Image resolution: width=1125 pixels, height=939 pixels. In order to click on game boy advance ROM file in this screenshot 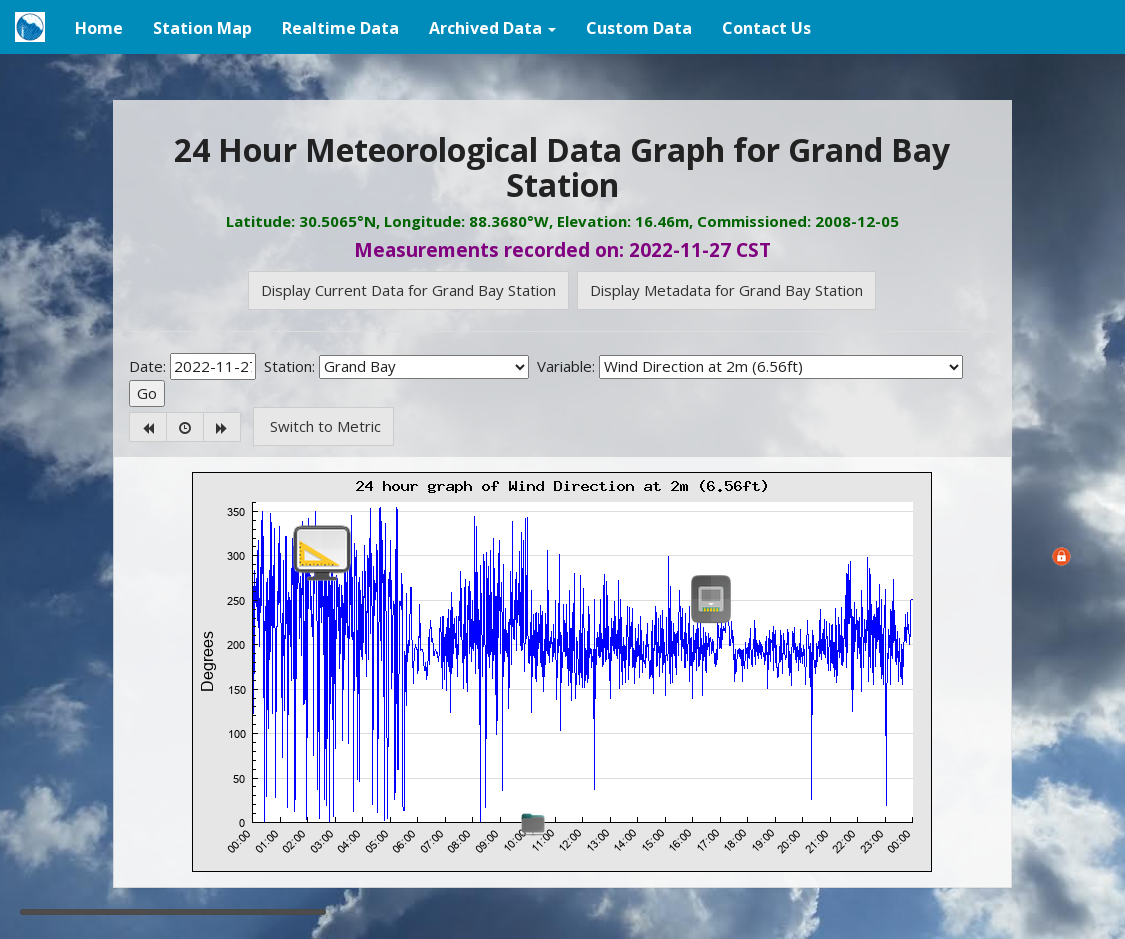, I will do `click(711, 599)`.